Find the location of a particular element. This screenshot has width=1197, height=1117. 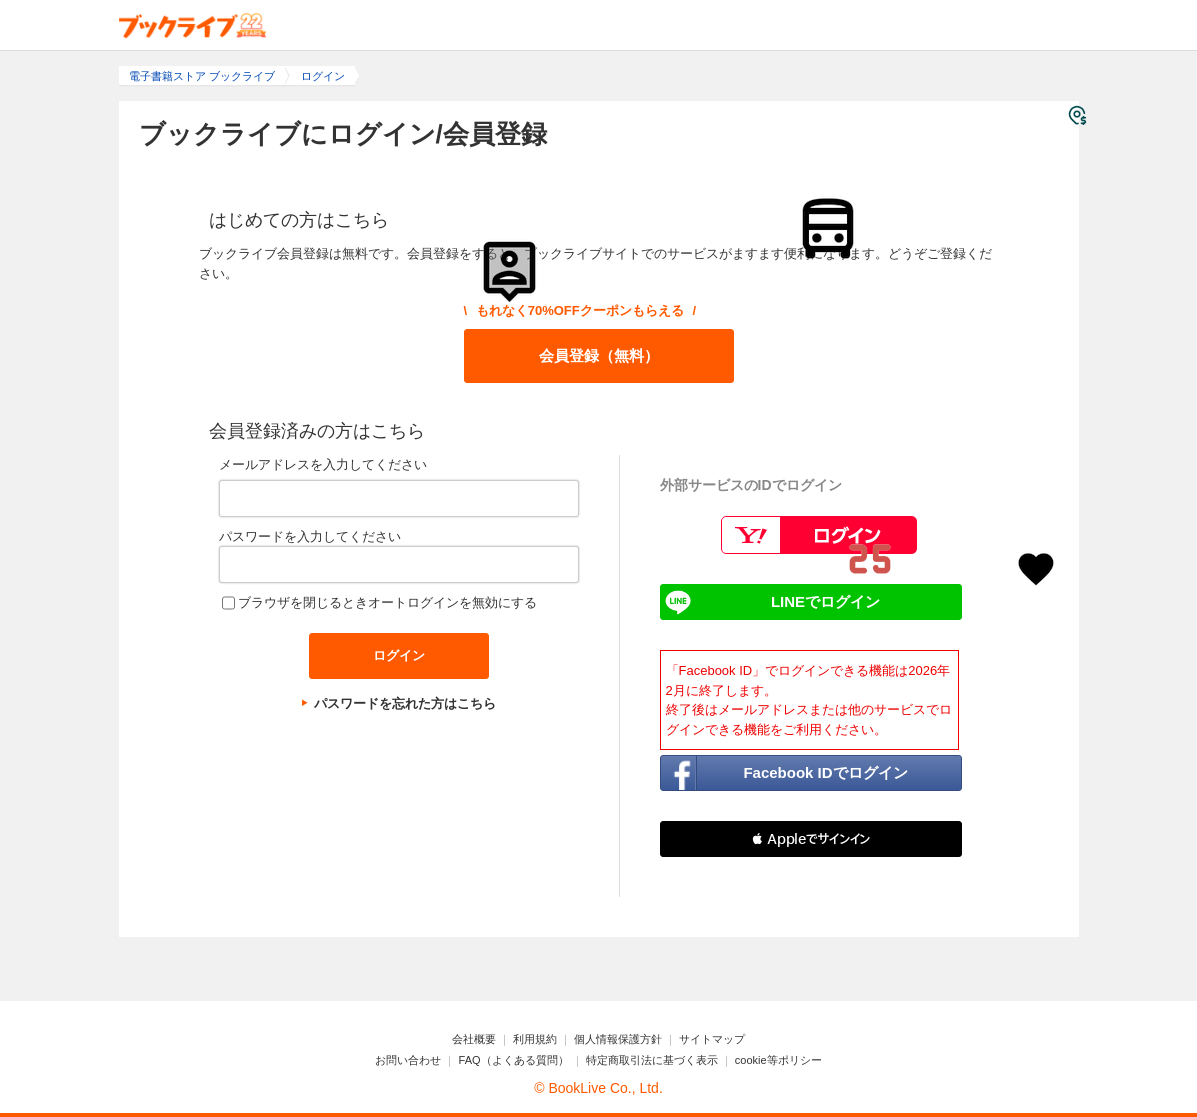

add to favorites is located at coordinates (1036, 569).